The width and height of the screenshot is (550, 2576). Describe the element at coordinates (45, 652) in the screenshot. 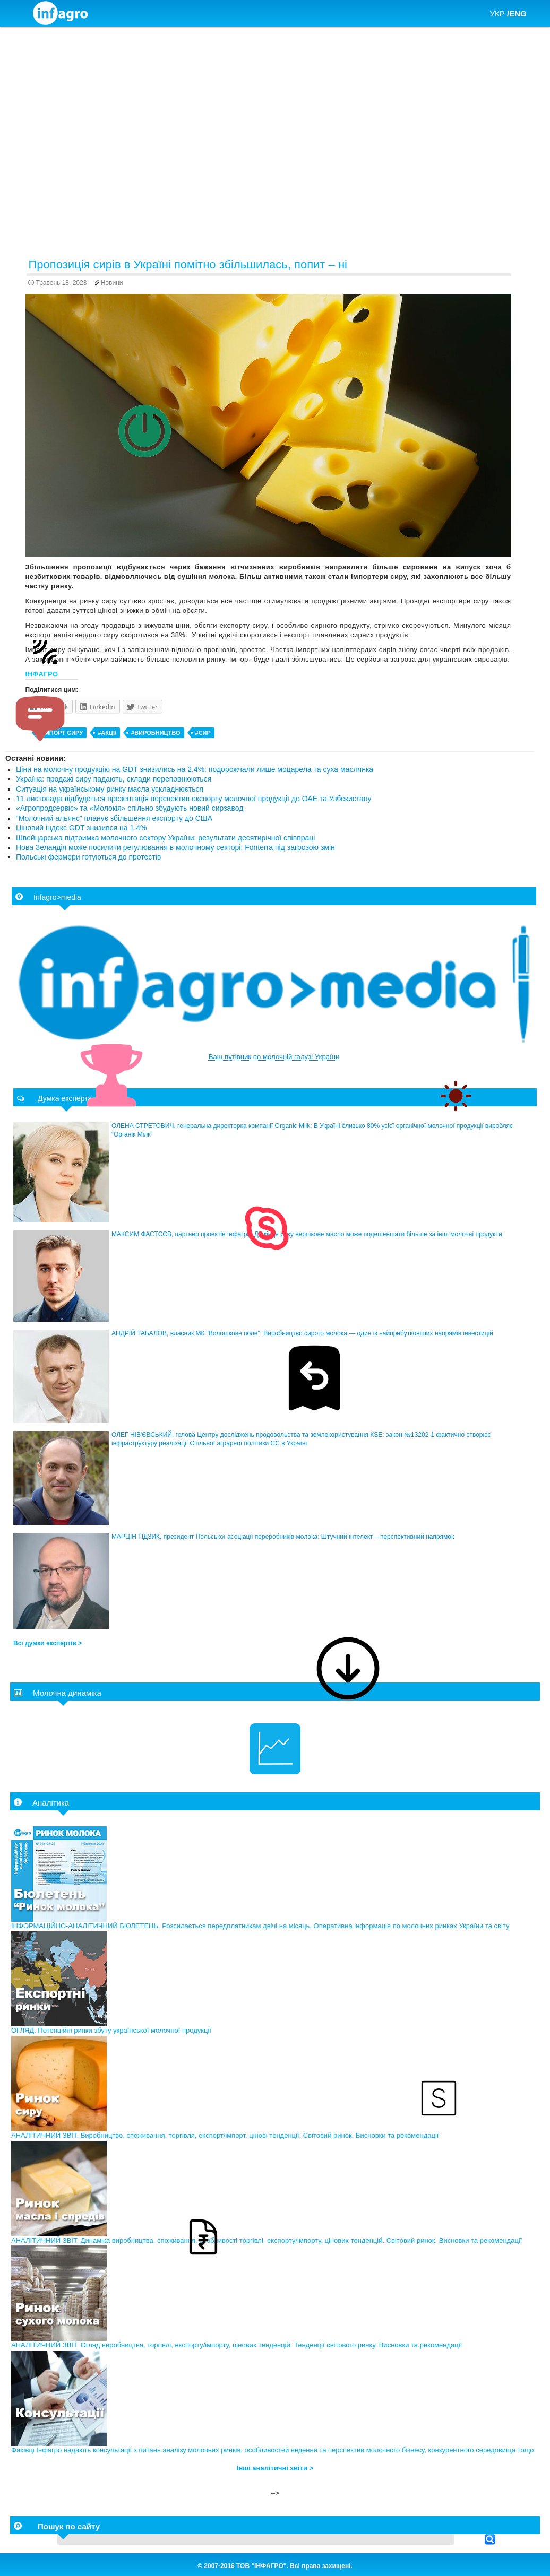

I see `enable light leak or lens flare effect` at that location.